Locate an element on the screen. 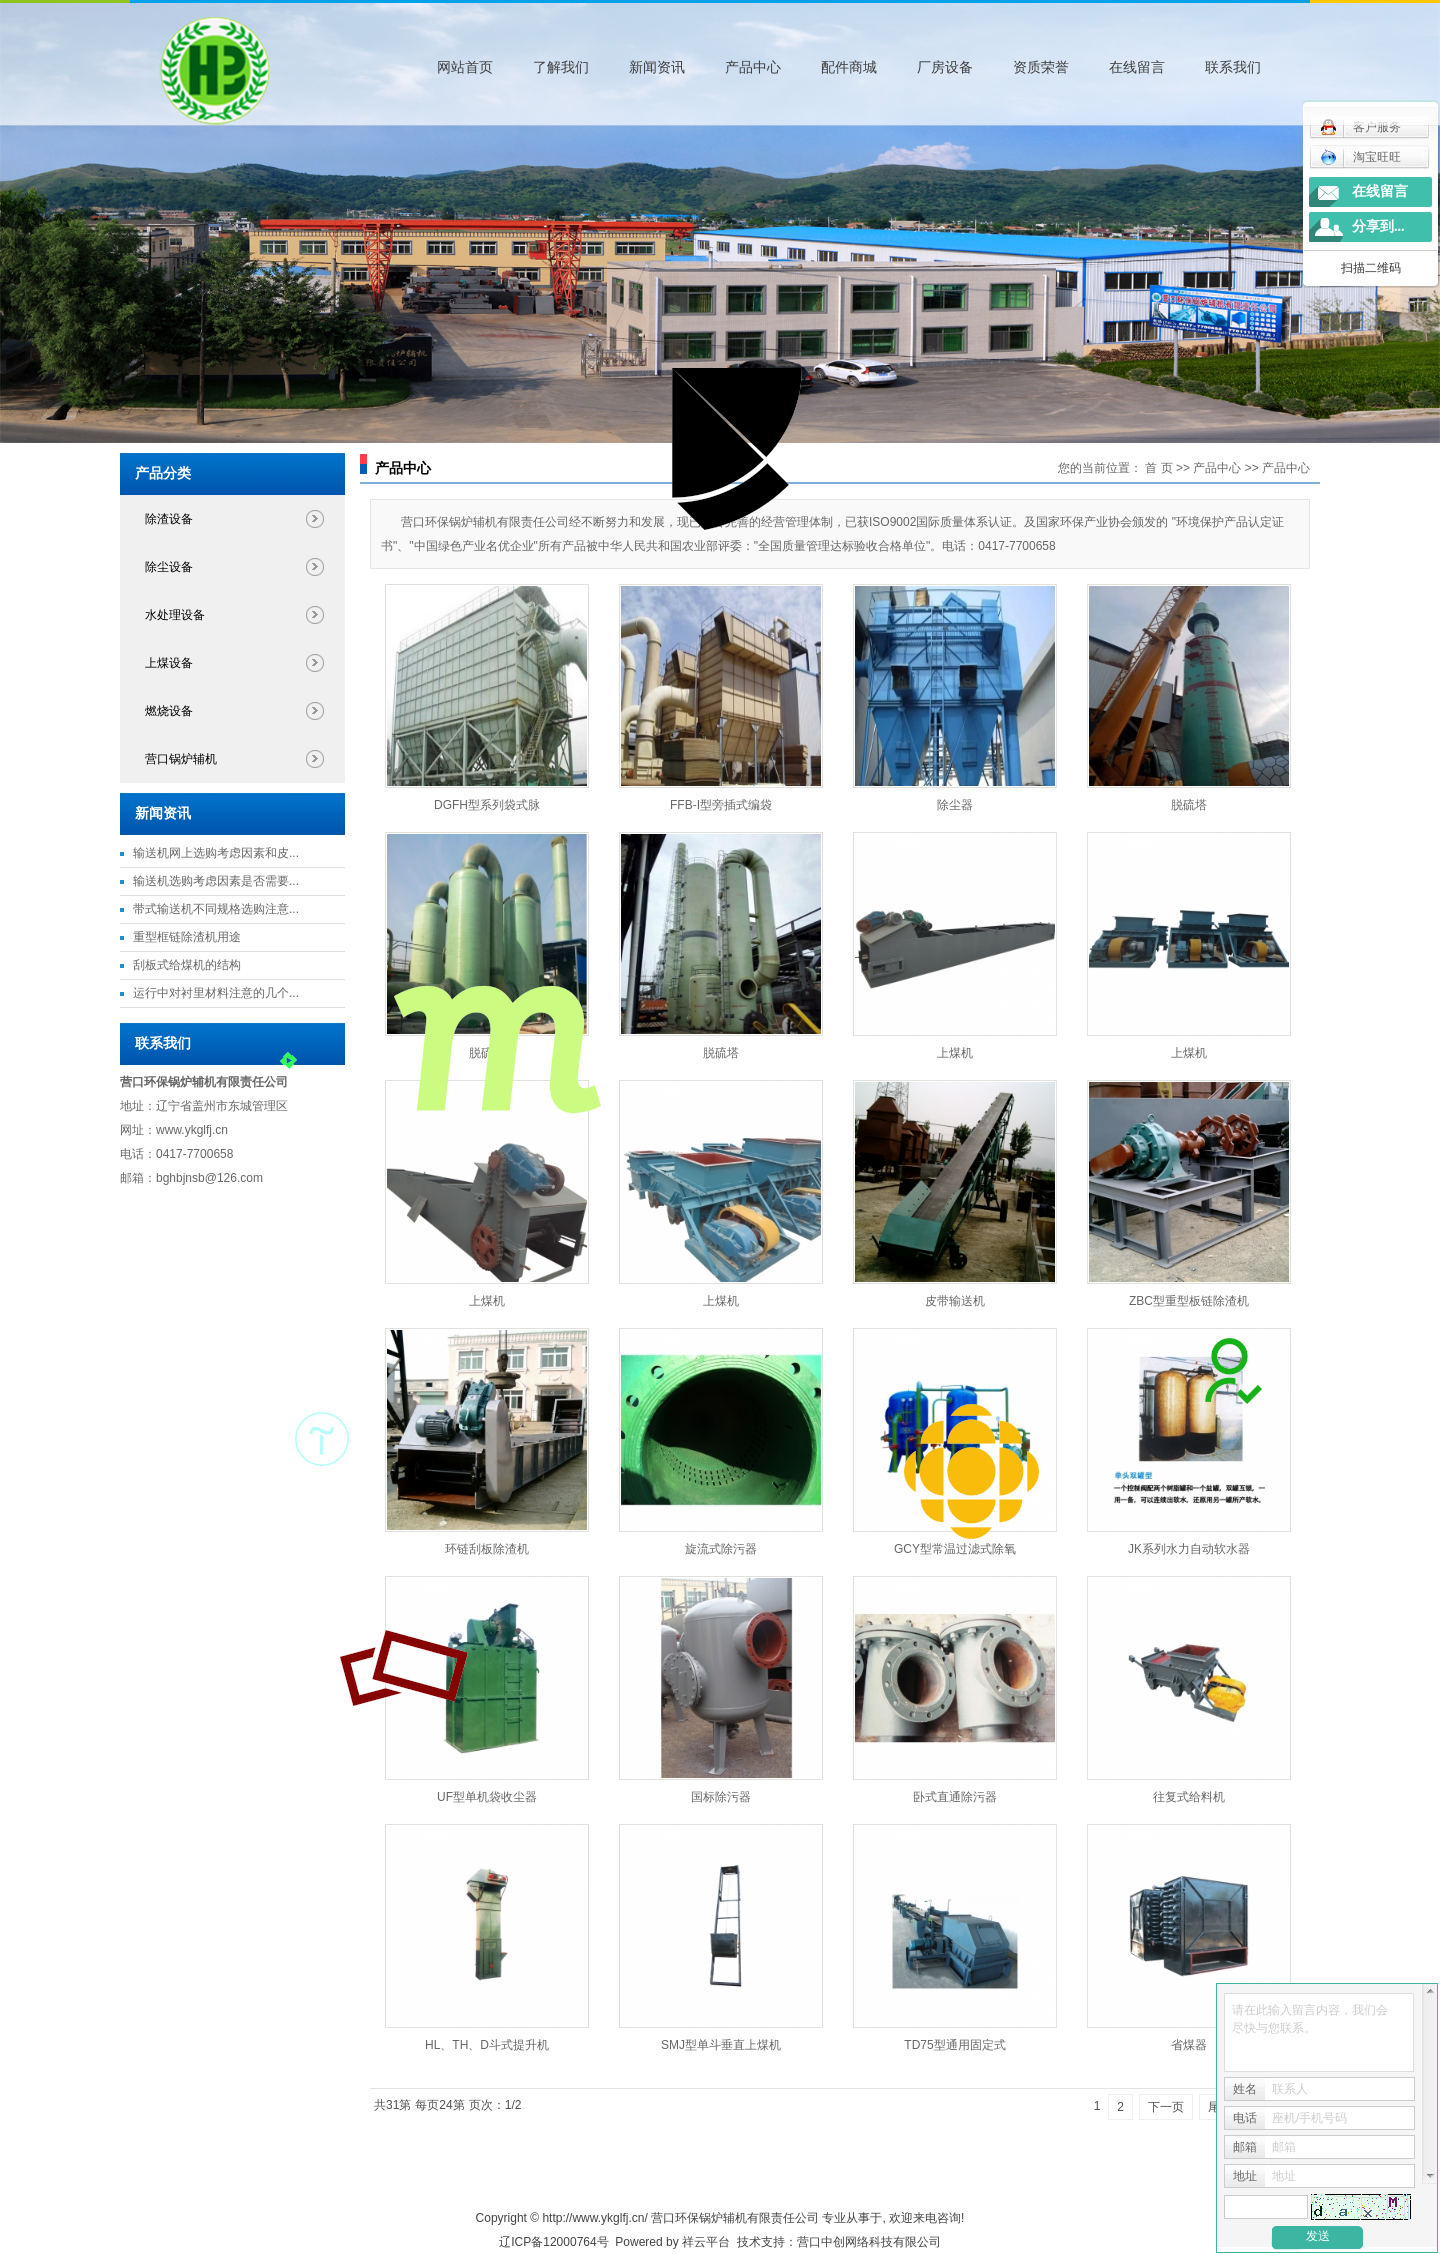 Image resolution: width=1440 pixels, height=2254 pixels. CBC (Canadian Broadcasting Corporation) logo is located at coordinates (971, 1471).